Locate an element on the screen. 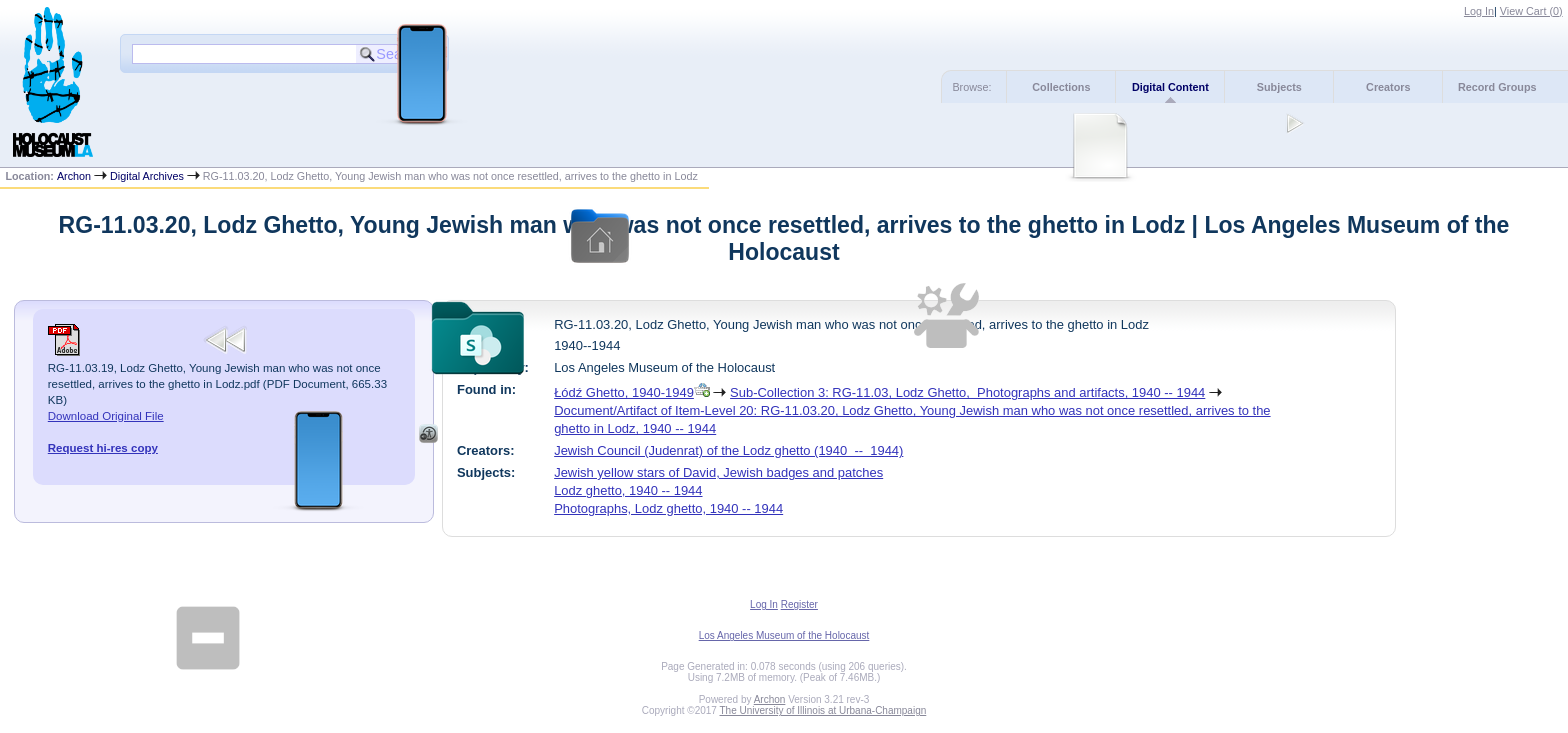  start media playback is located at coordinates (1294, 123).